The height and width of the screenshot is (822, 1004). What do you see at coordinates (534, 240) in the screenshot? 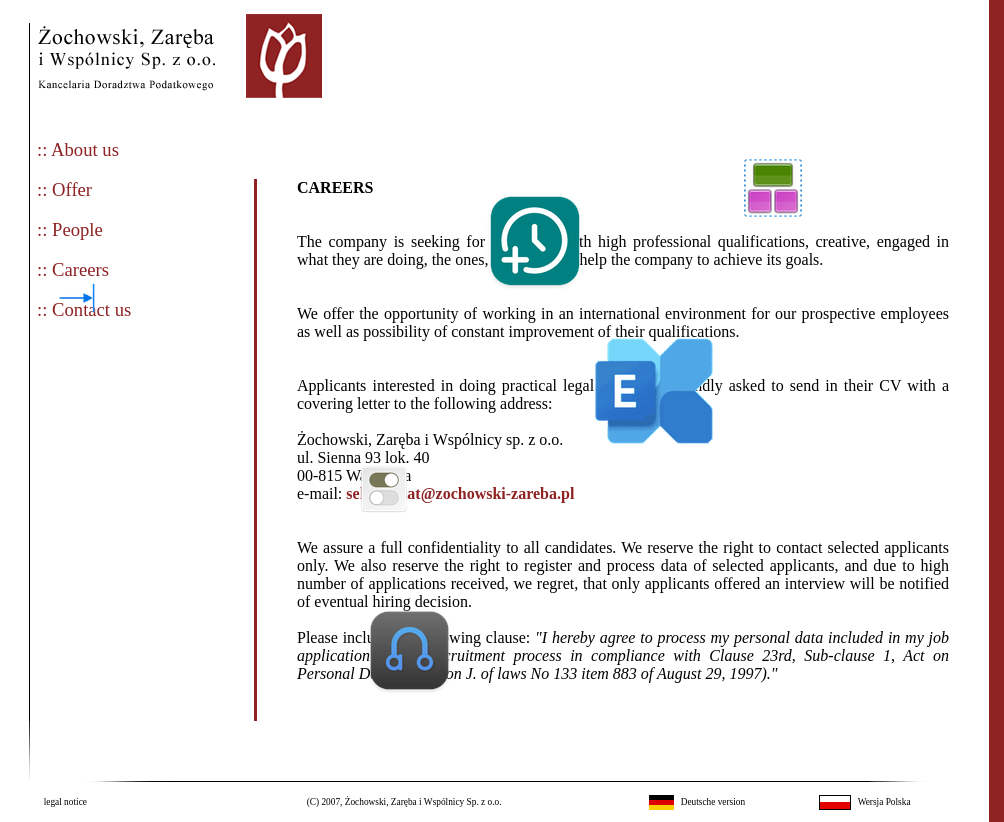
I see `add a new timer or time entry` at bounding box center [534, 240].